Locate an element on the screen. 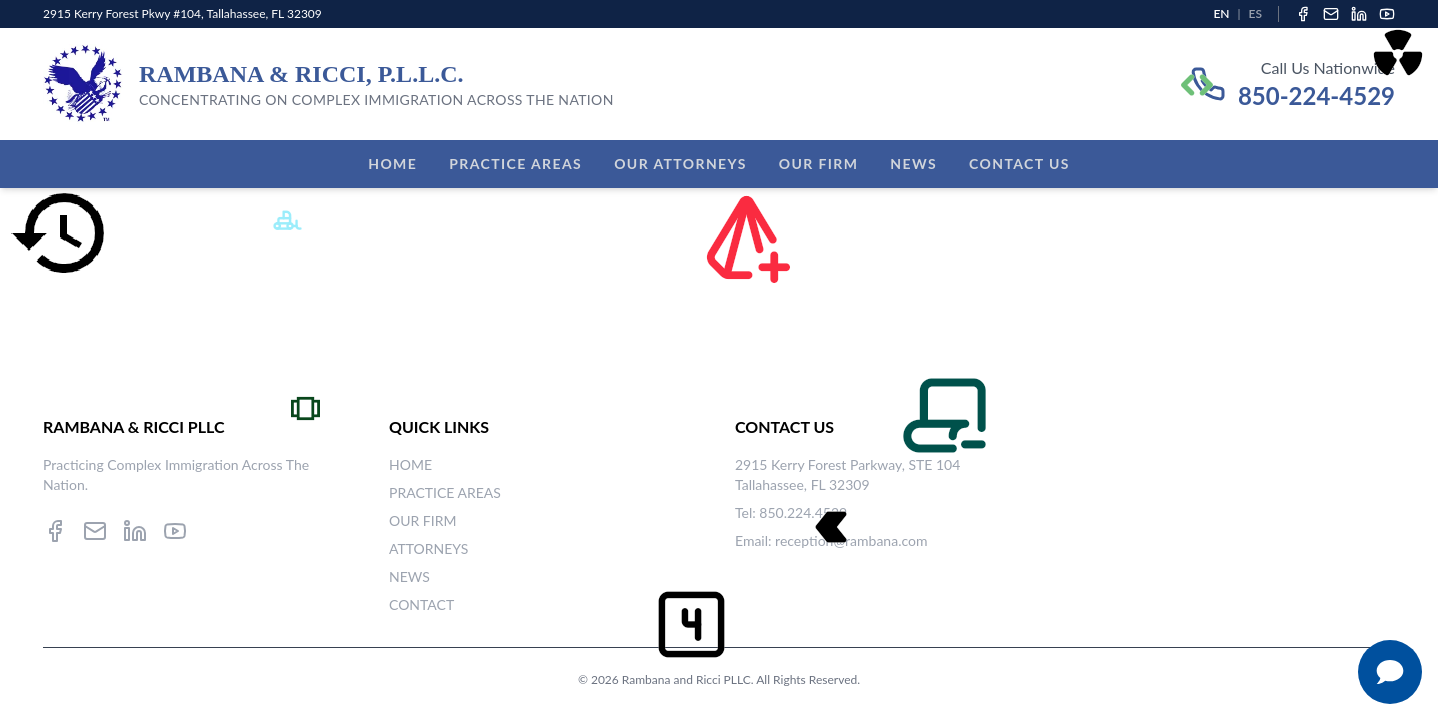 This screenshot has height=720, width=1438. construction or earthwork services is located at coordinates (287, 219).